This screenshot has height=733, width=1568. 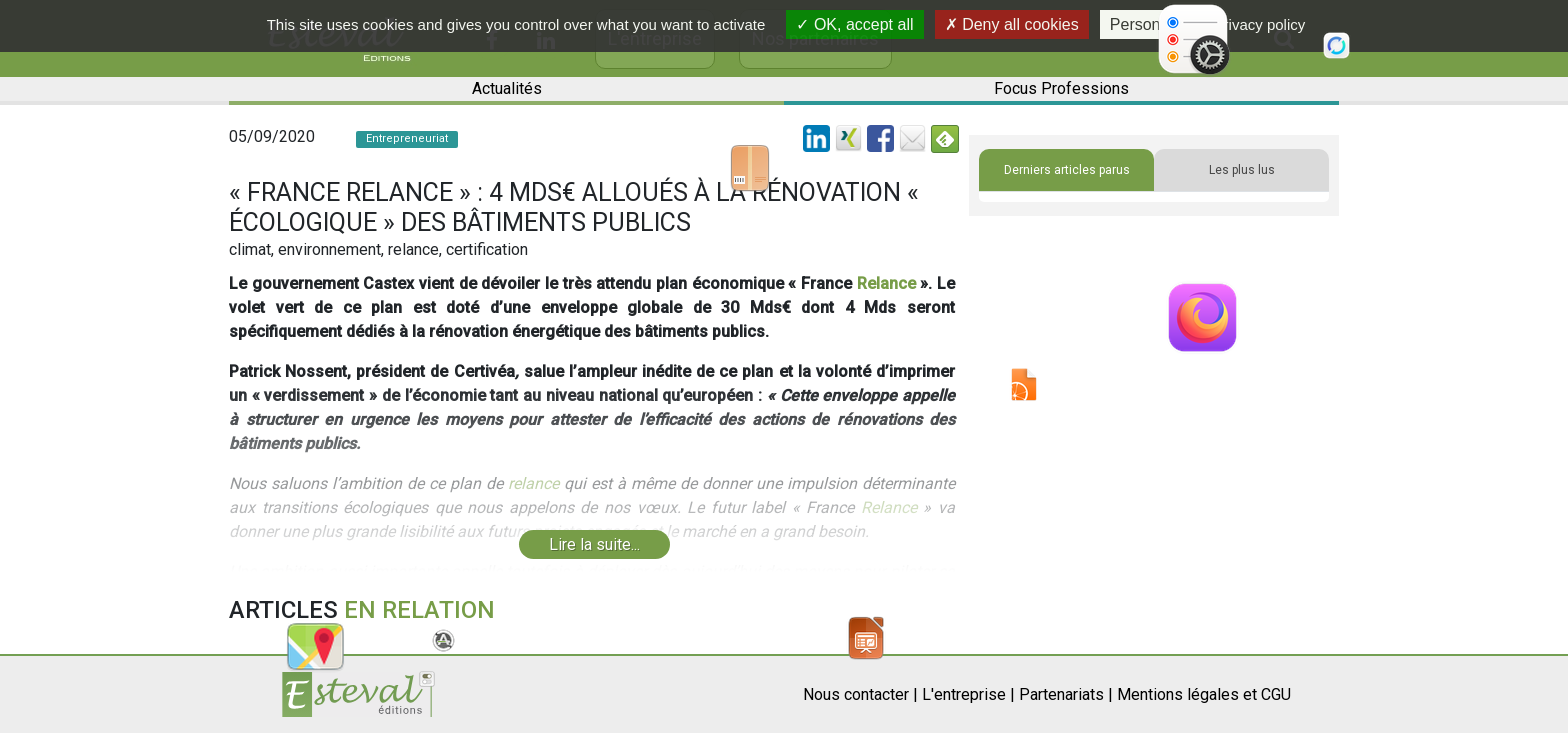 I want to click on open firefox browser, so click(x=1202, y=316).